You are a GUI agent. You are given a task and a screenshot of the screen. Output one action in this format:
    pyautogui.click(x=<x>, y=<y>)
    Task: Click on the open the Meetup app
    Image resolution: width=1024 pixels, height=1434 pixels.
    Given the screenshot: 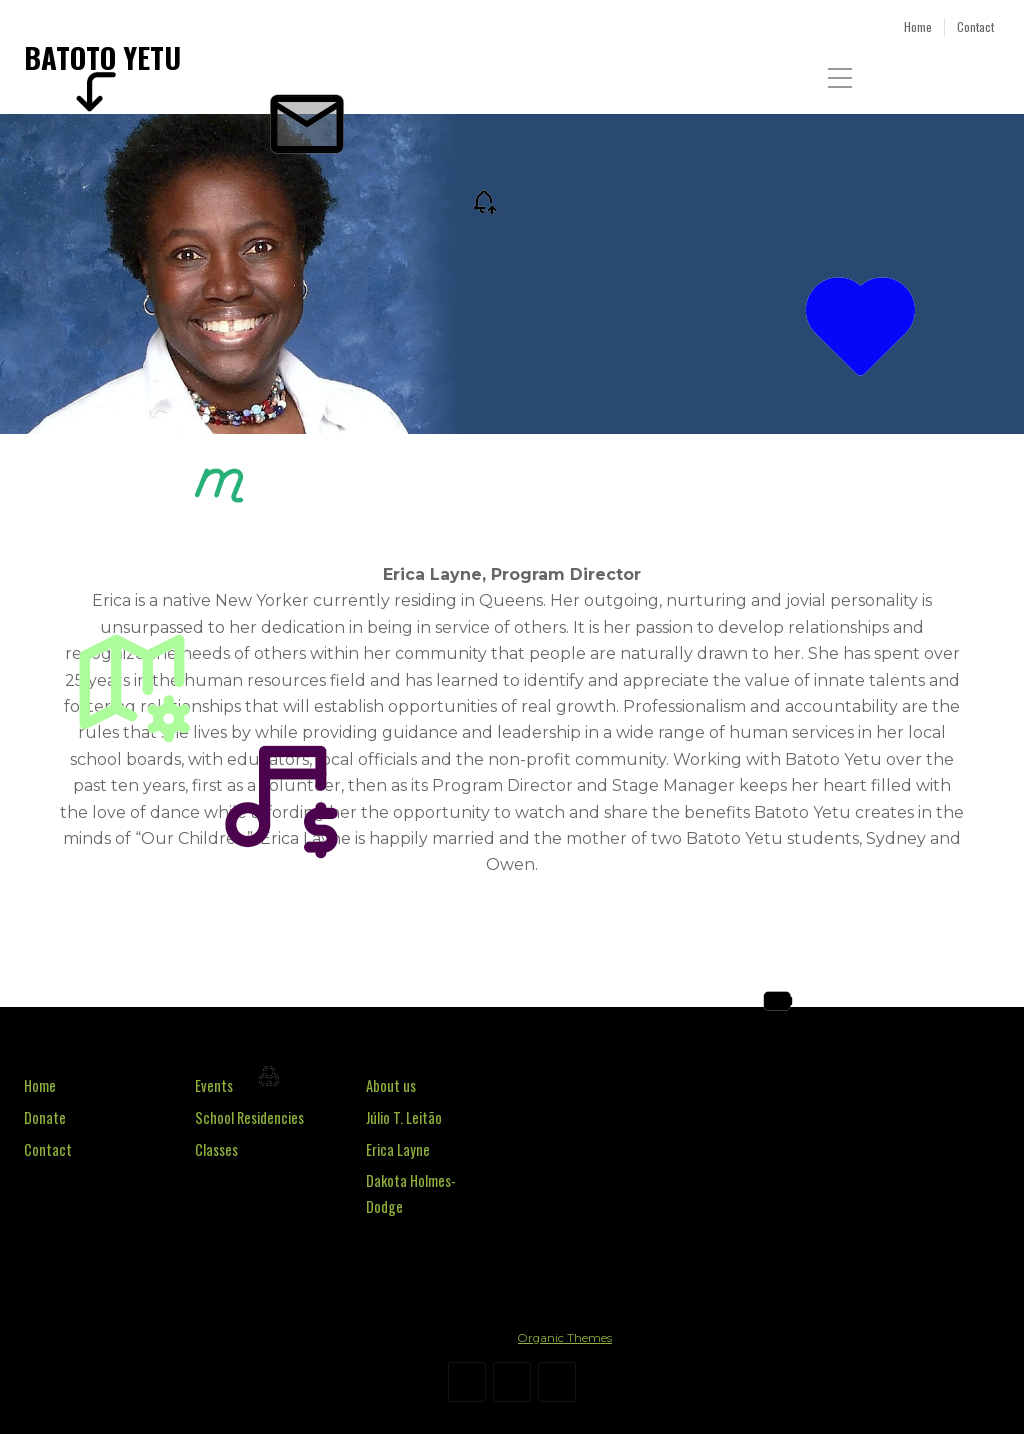 What is the action you would take?
    pyautogui.click(x=219, y=483)
    